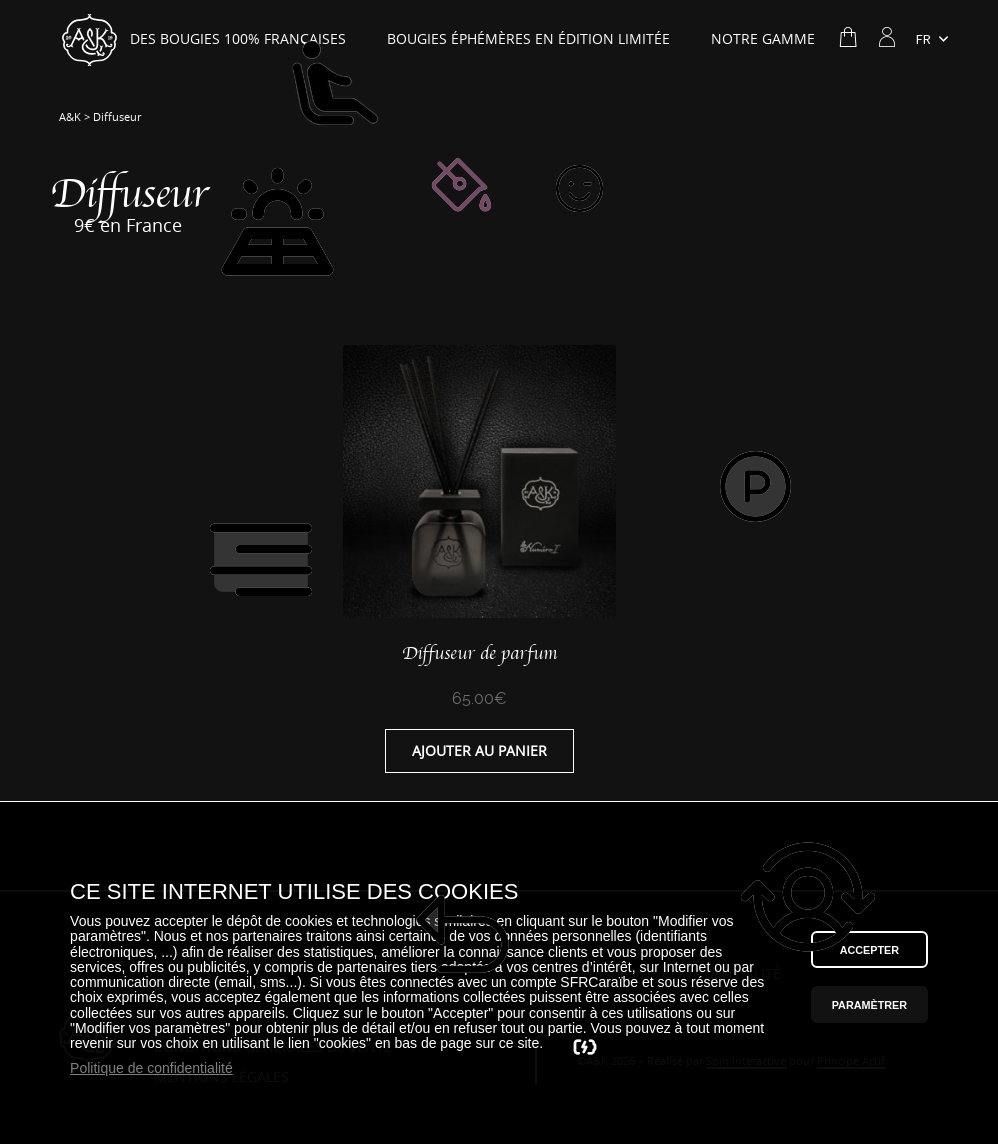 Image resolution: width=998 pixels, height=1144 pixels. I want to click on switch between user accounts, so click(808, 897).